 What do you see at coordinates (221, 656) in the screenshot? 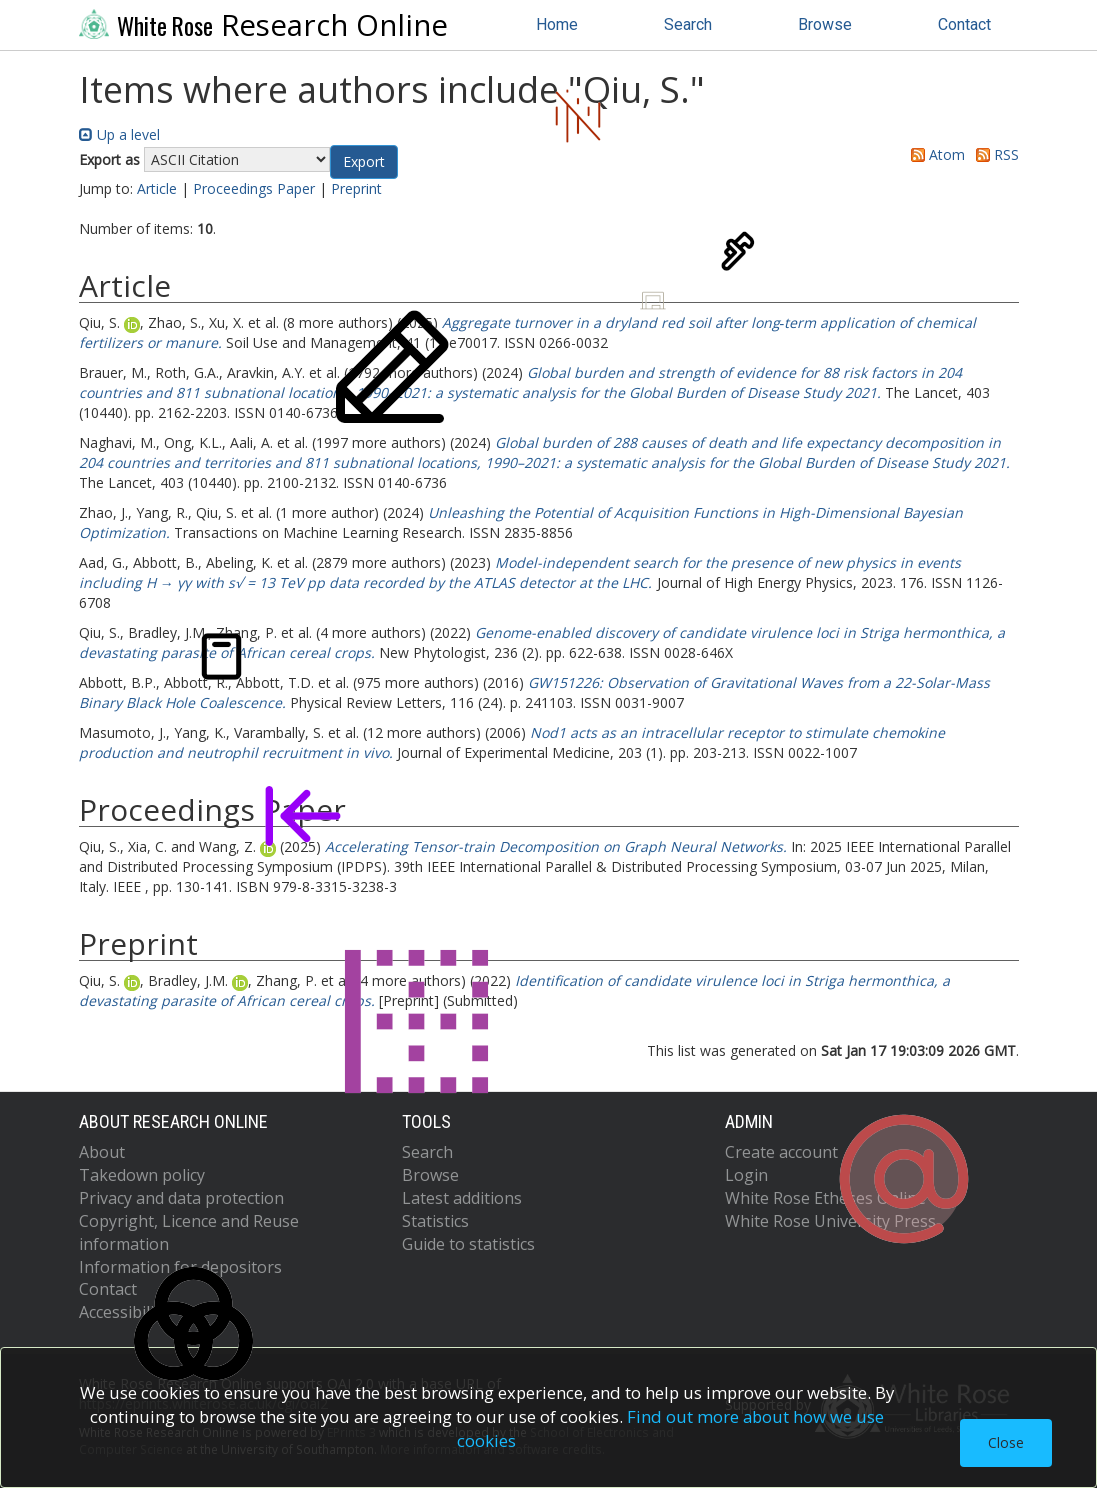
I see `tablet device with speaker` at bounding box center [221, 656].